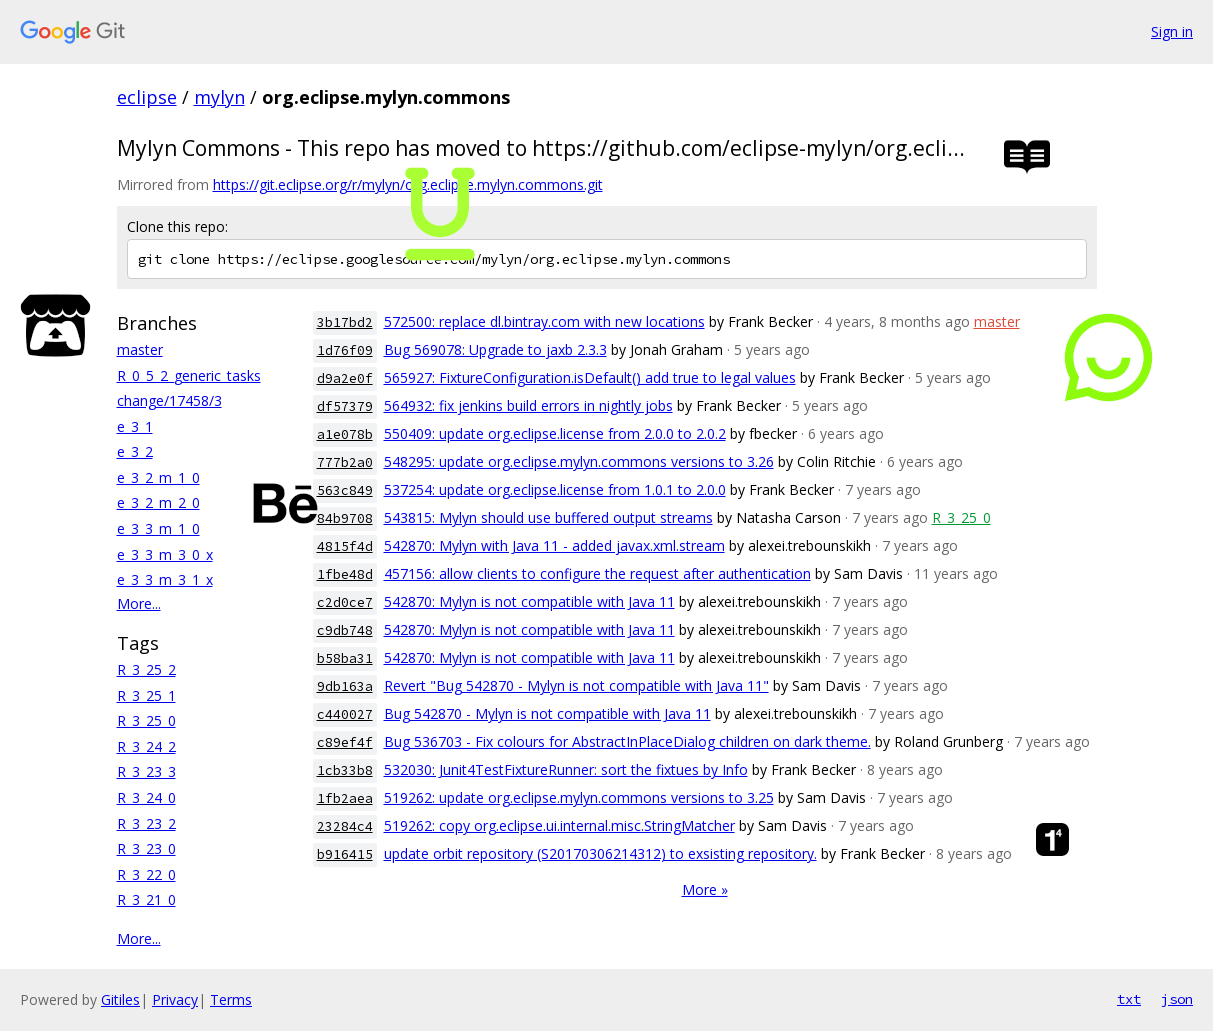  What do you see at coordinates (1027, 157) in the screenshot?
I see `visit readme documentation platform` at bounding box center [1027, 157].